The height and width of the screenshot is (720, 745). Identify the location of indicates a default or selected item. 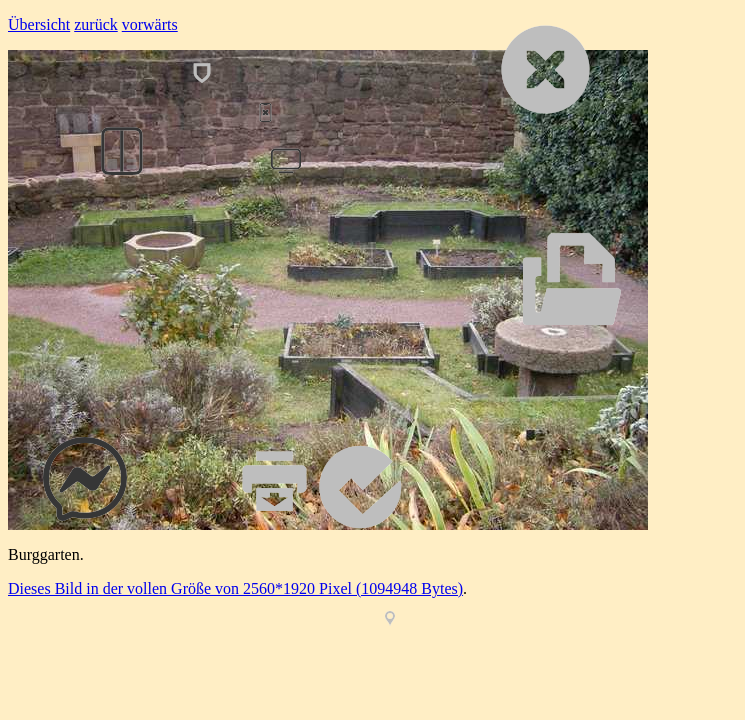
(360, 487).